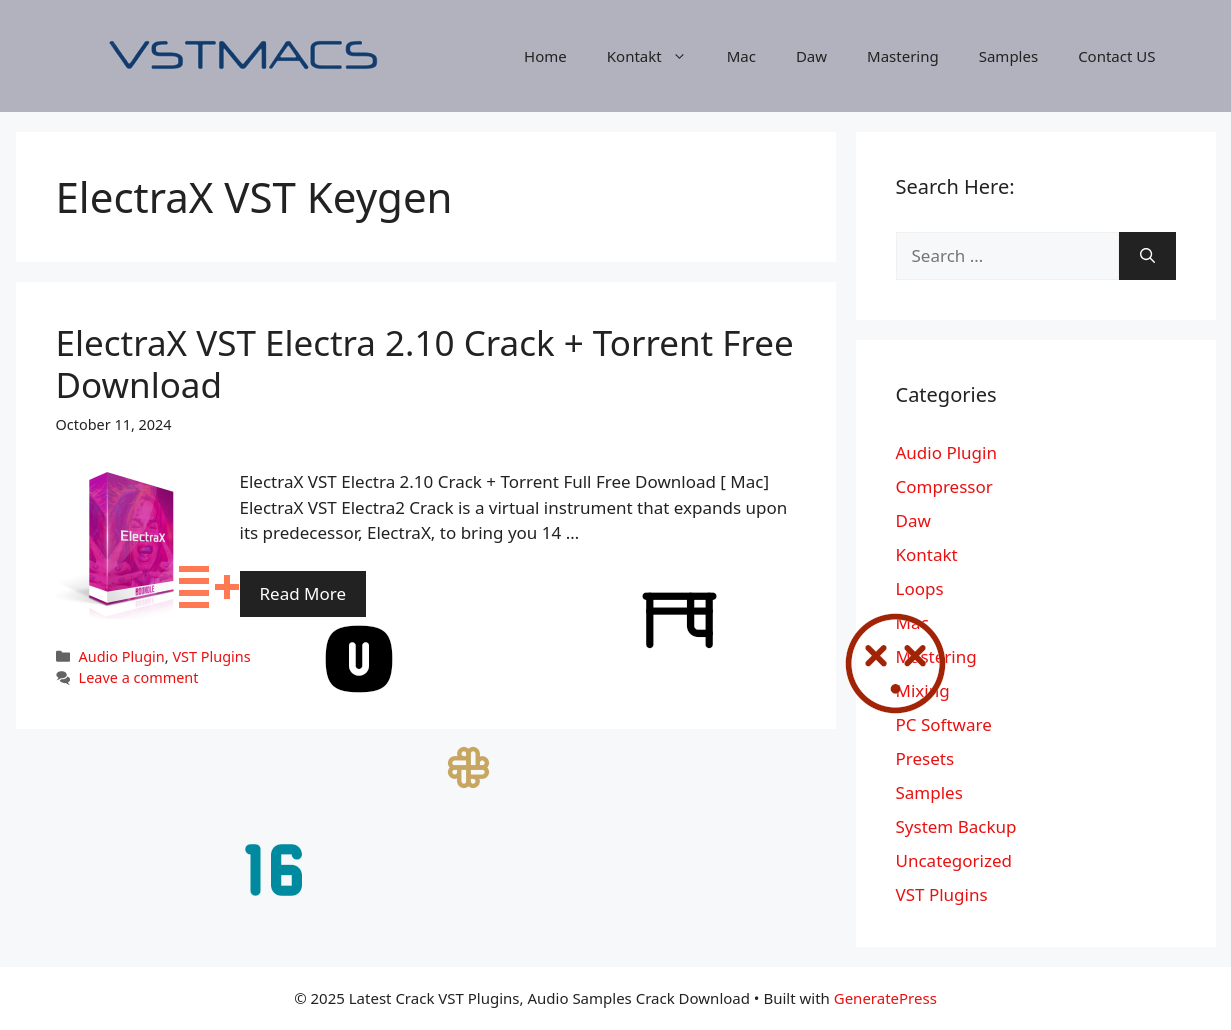 This screenshot has width=1231, height=1030. Describe the element at coordinates (468, 767) in the screenshot. I see `open Slack workspace` at that location.